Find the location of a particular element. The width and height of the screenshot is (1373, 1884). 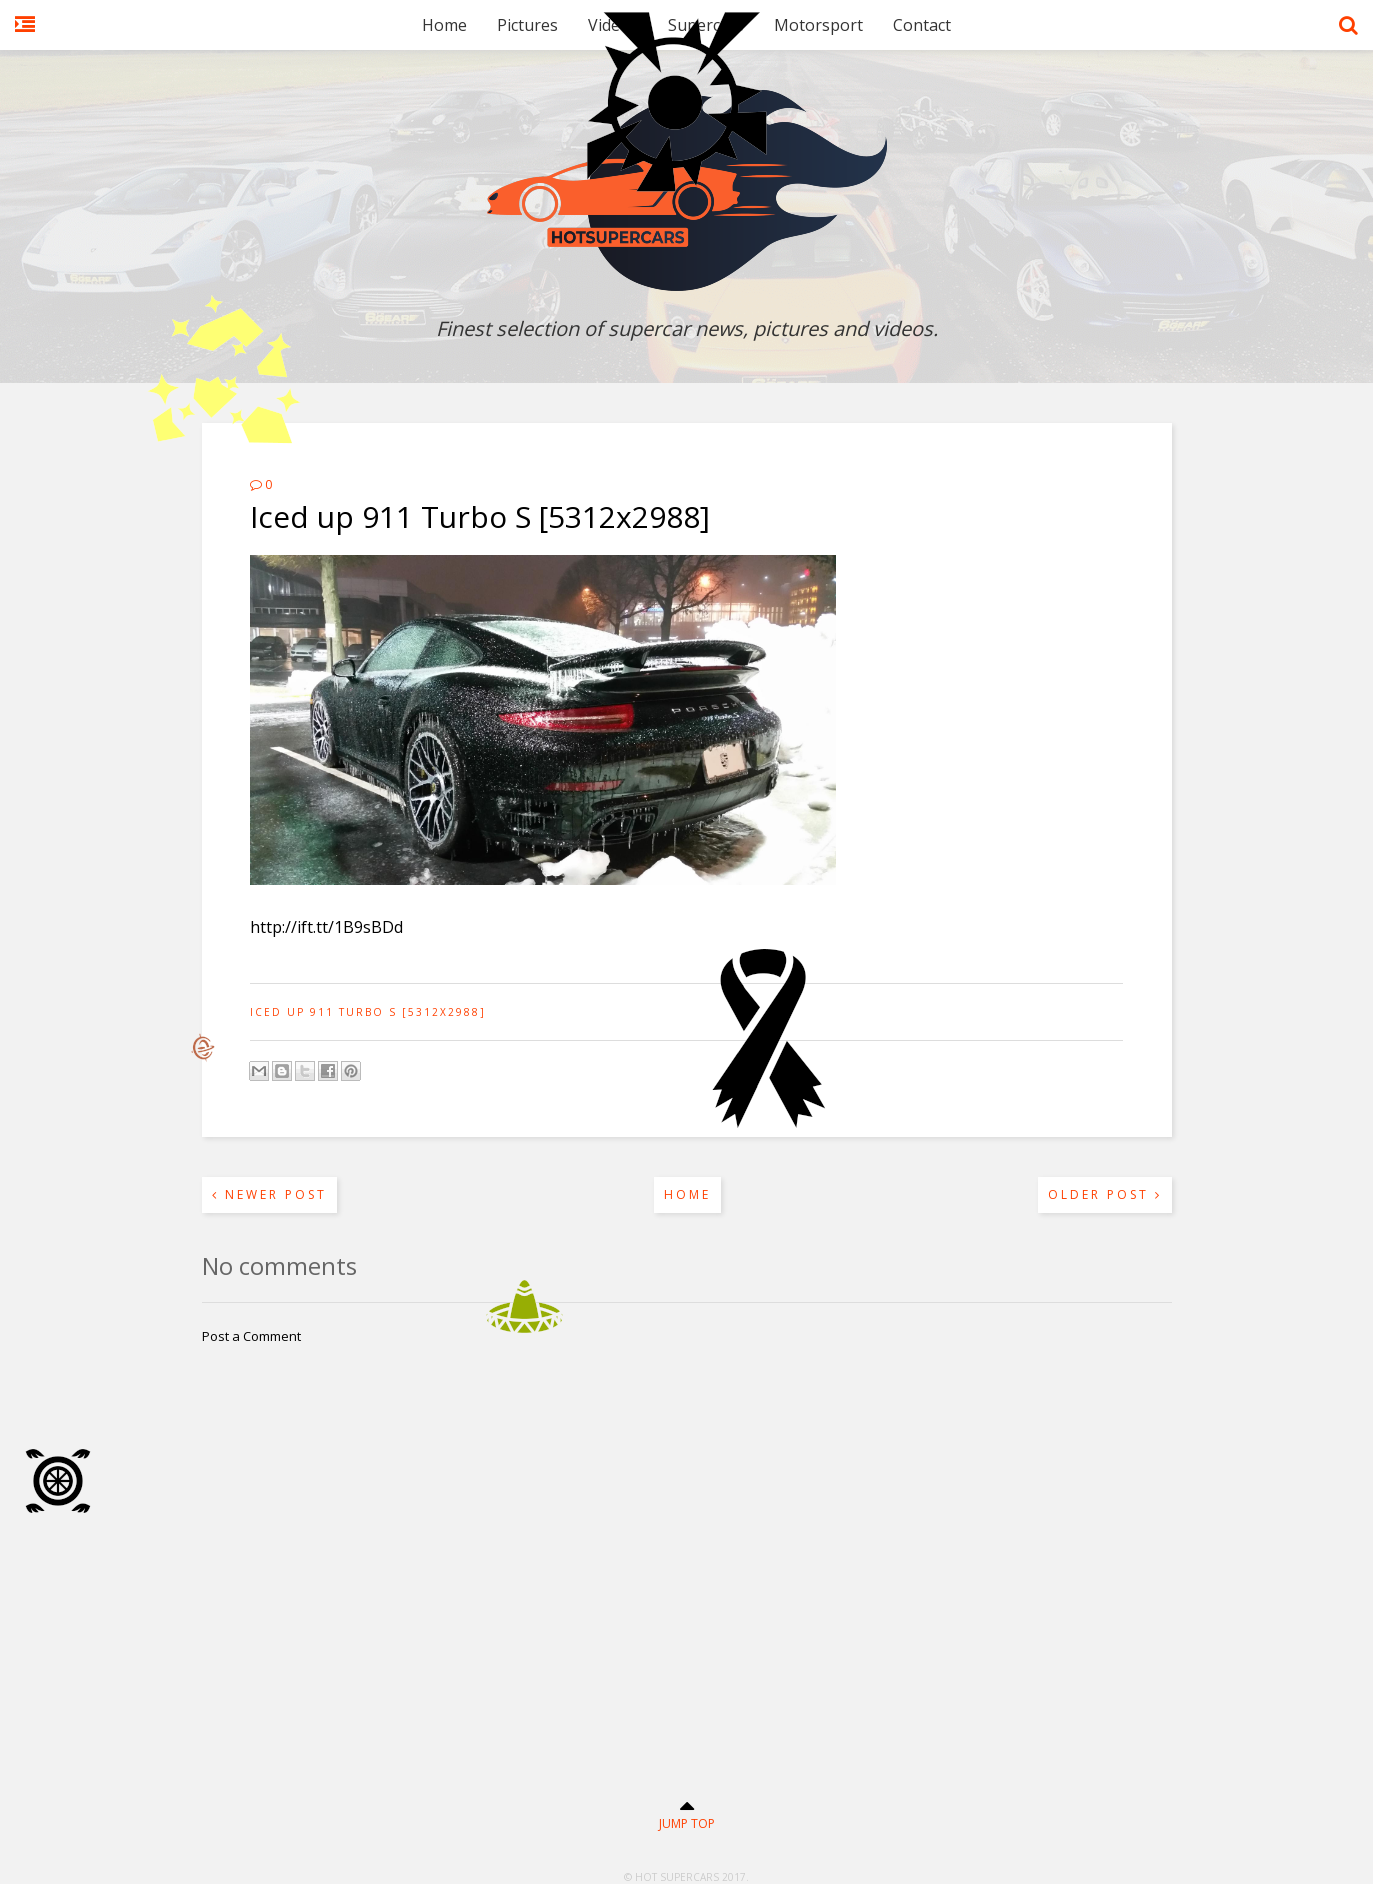

select mexican or latin american themed content is located at coordinates (524, 1306).